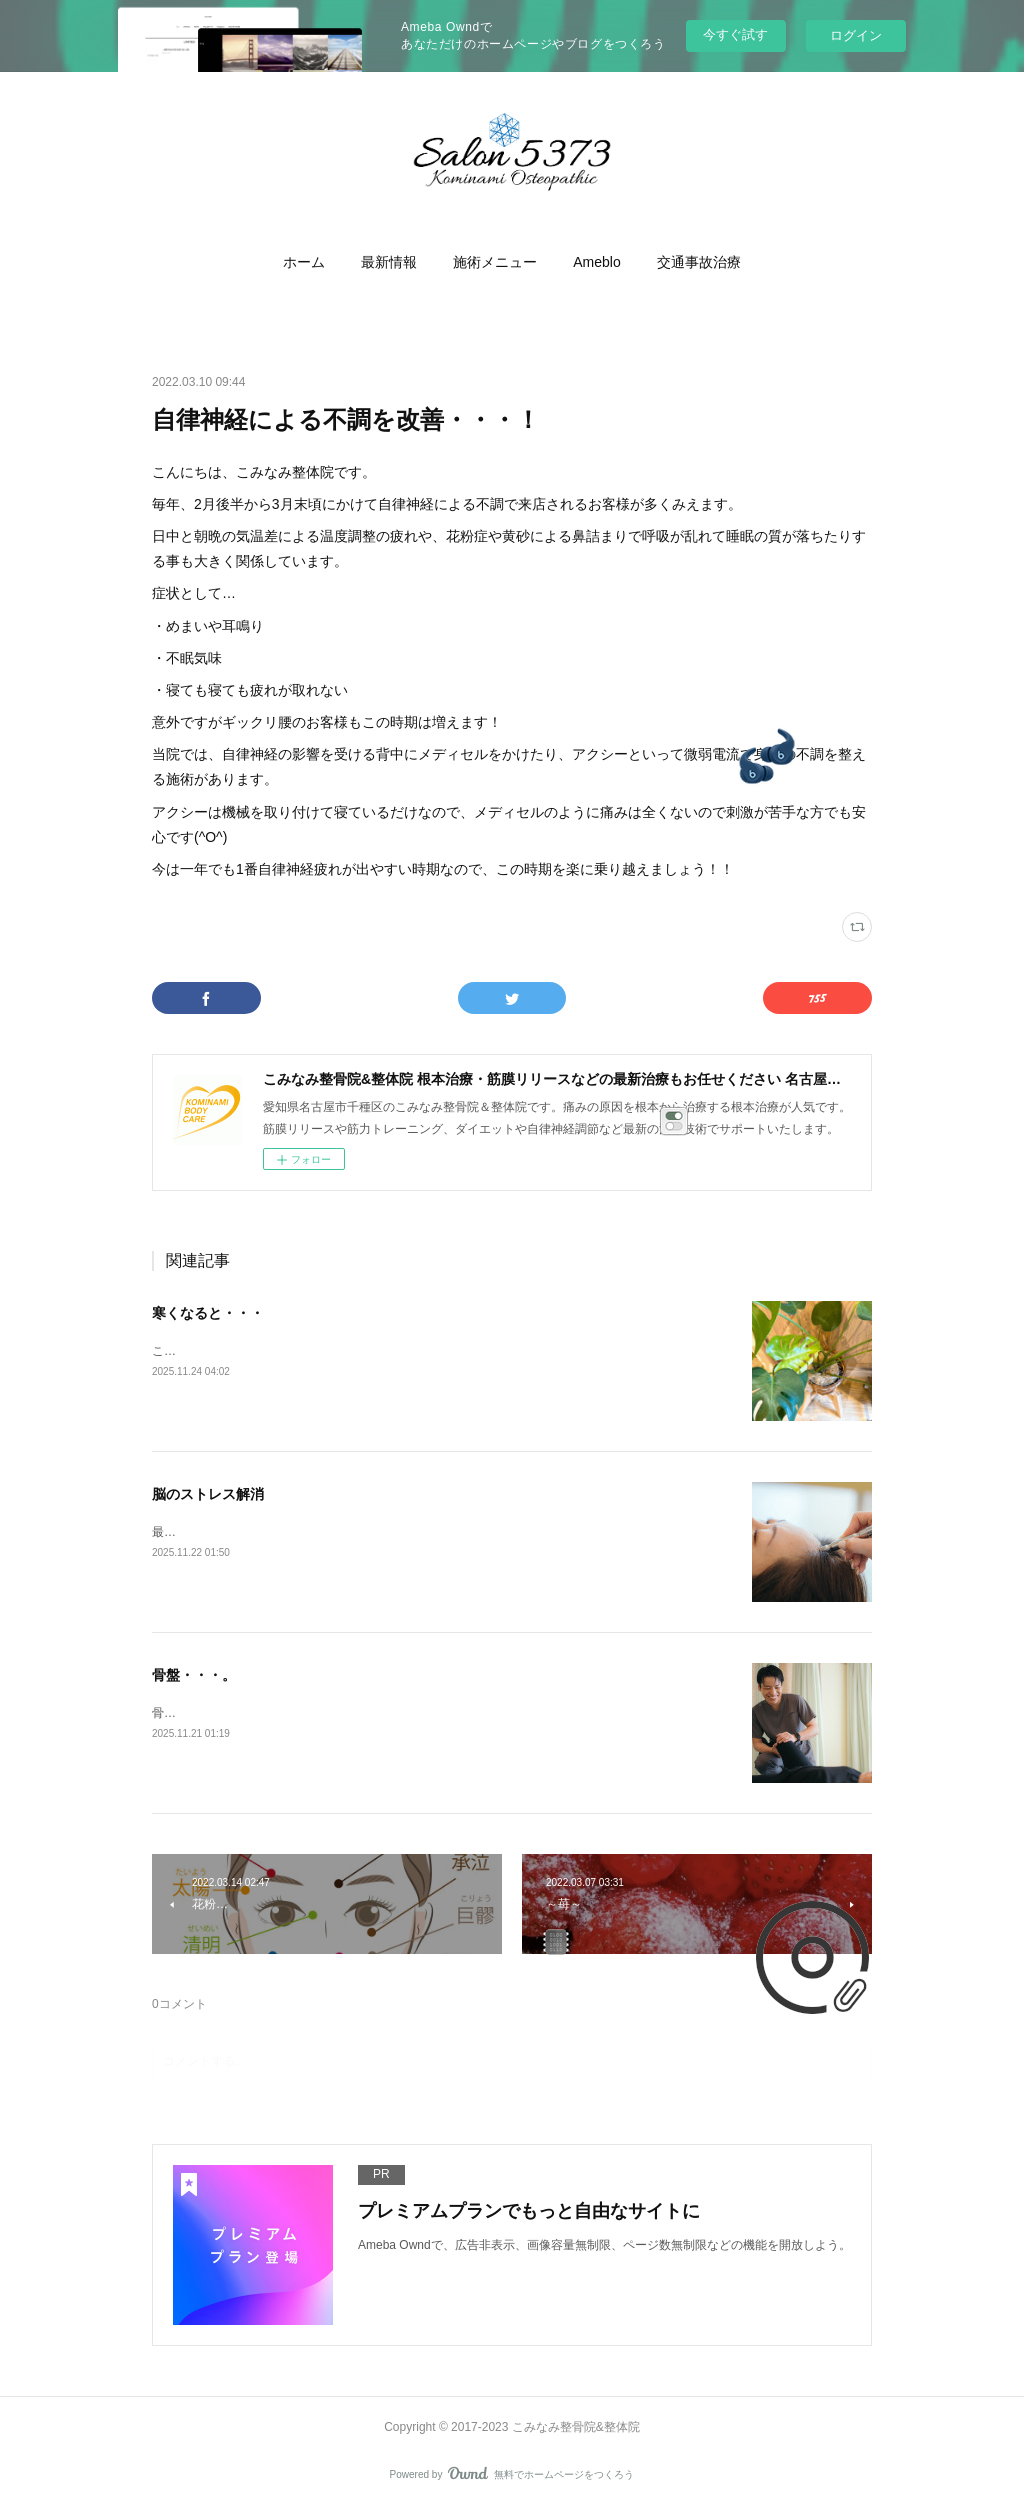  Describe the element at coordinates (766, 756) in the screenshot. I see `beats fit pro wireless earbuds in tidal blue` at that location.